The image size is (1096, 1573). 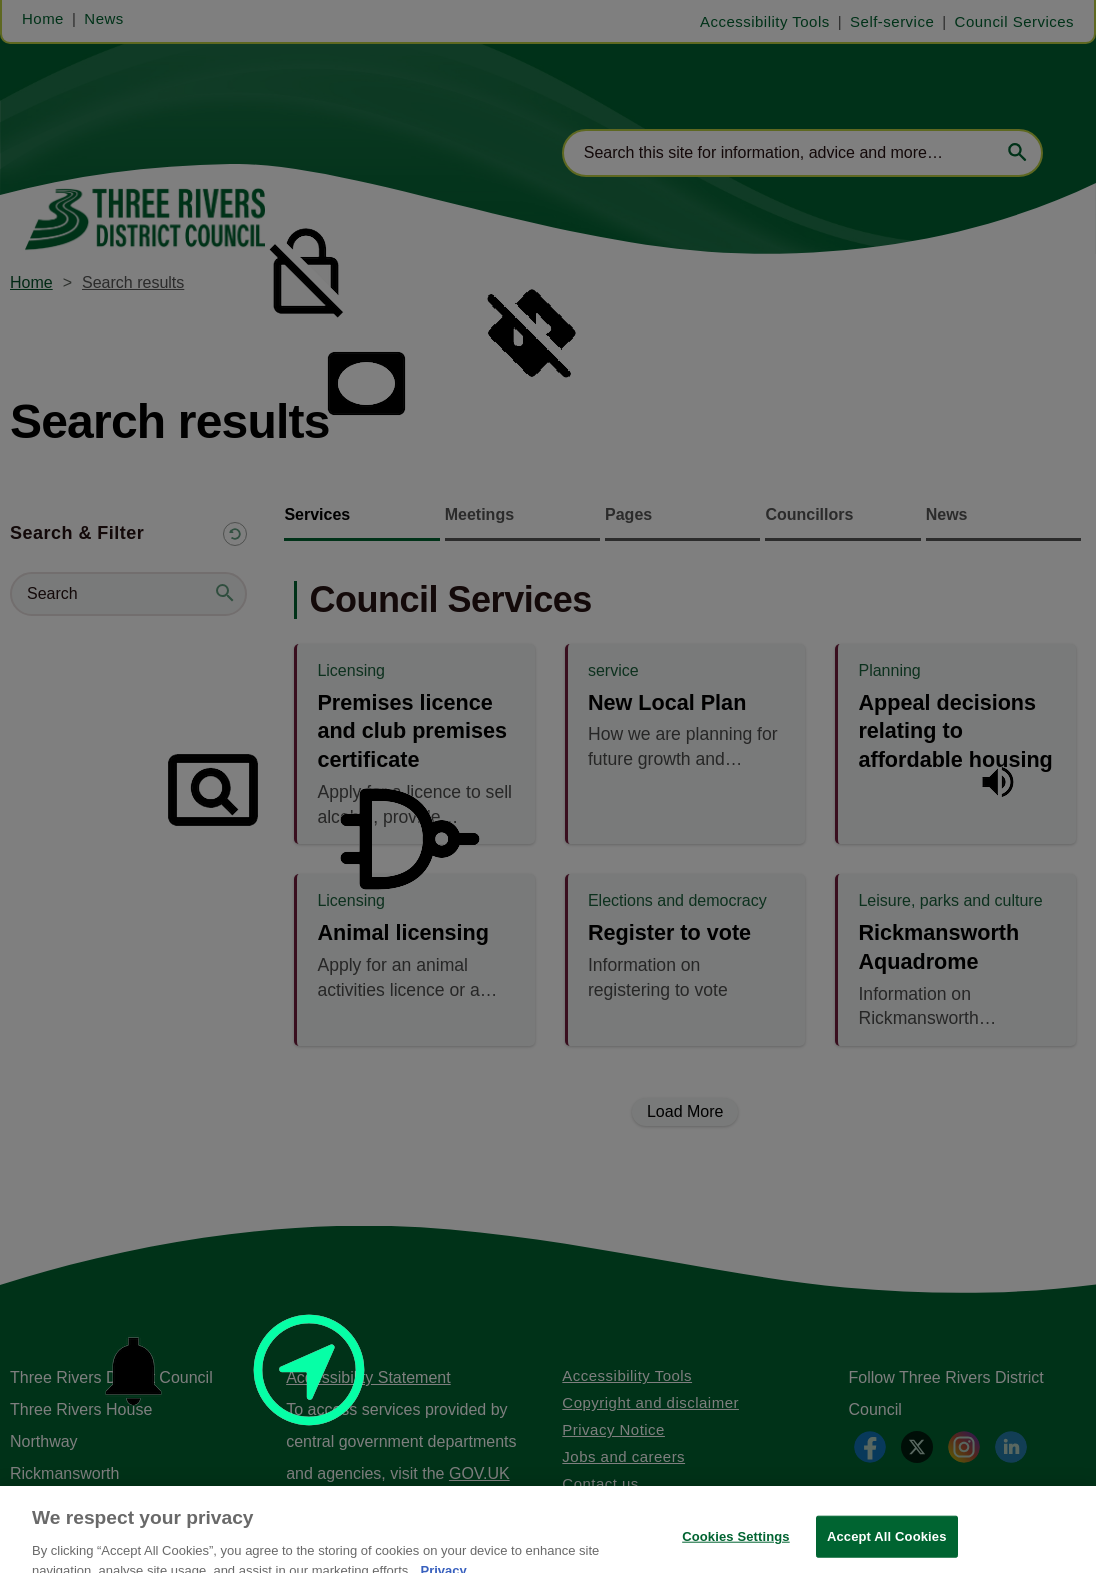 I want to click on increase or unmute audio volume, so click(x=998, y=782).